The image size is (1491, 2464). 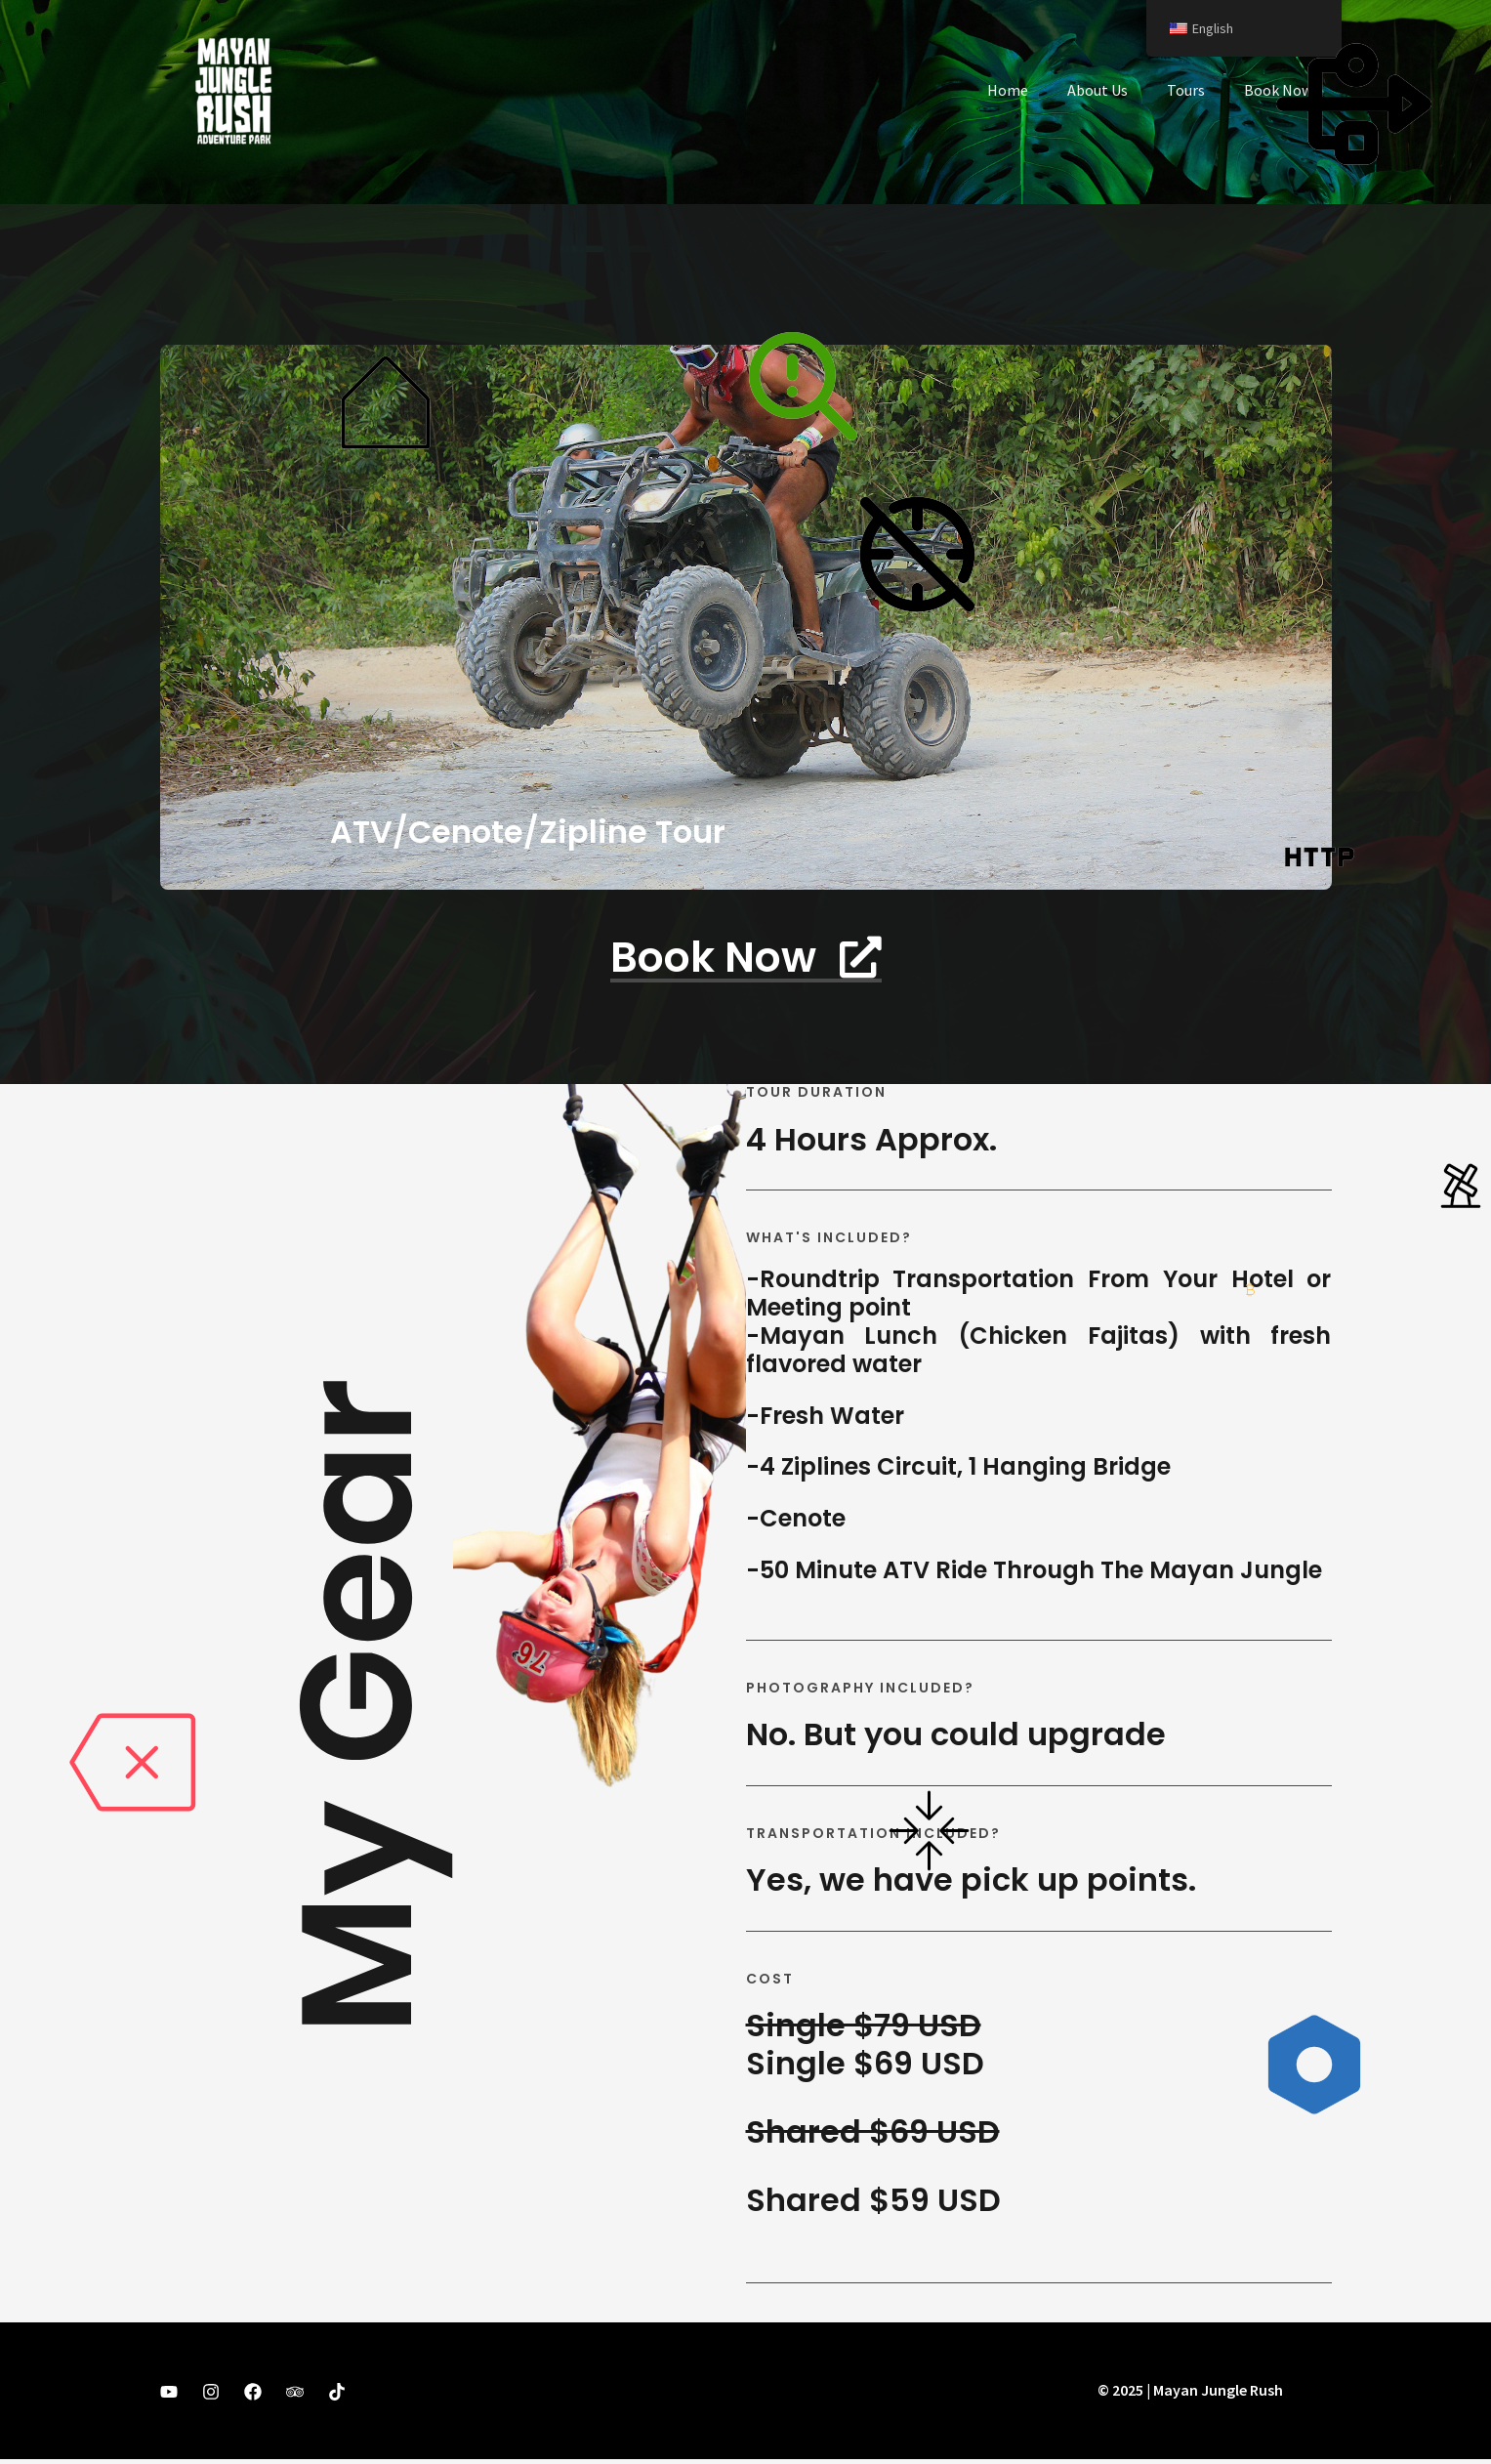 I want to click on search error or warning, so click(x=803, y=386).